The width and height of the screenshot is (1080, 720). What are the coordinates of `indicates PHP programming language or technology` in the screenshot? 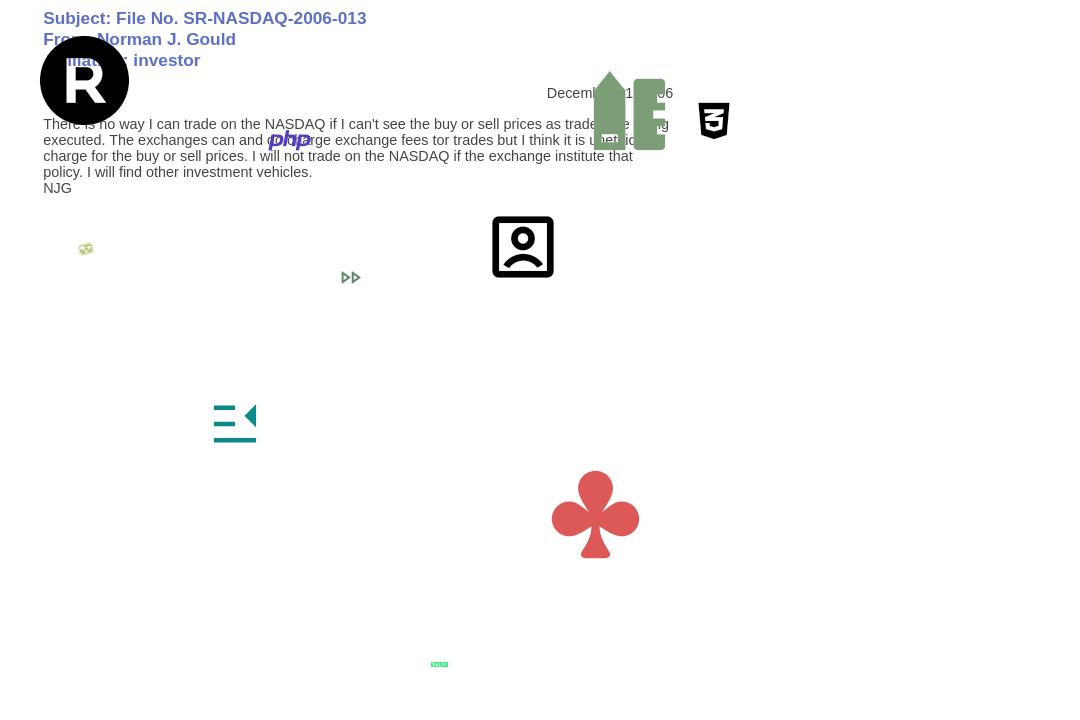 It's located at (289, 141).